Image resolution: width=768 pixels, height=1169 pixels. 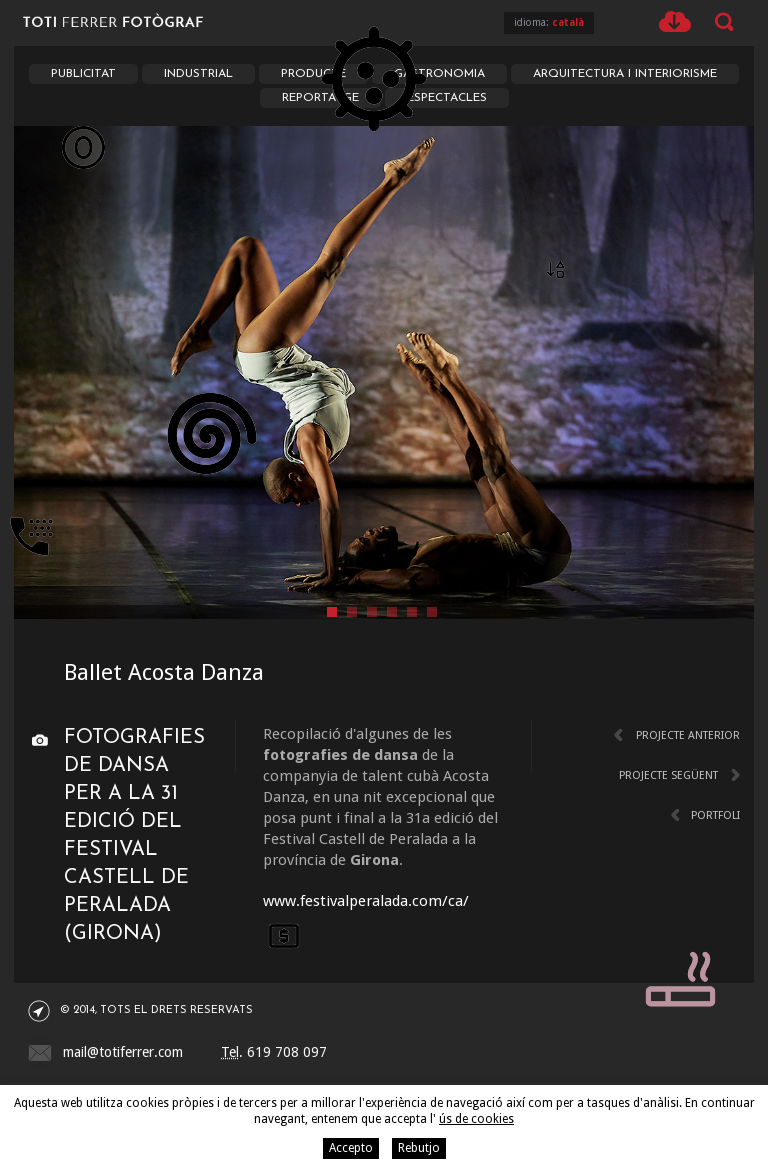 I want to click on indicates virus or malware detected, so click(x=374, y=79).